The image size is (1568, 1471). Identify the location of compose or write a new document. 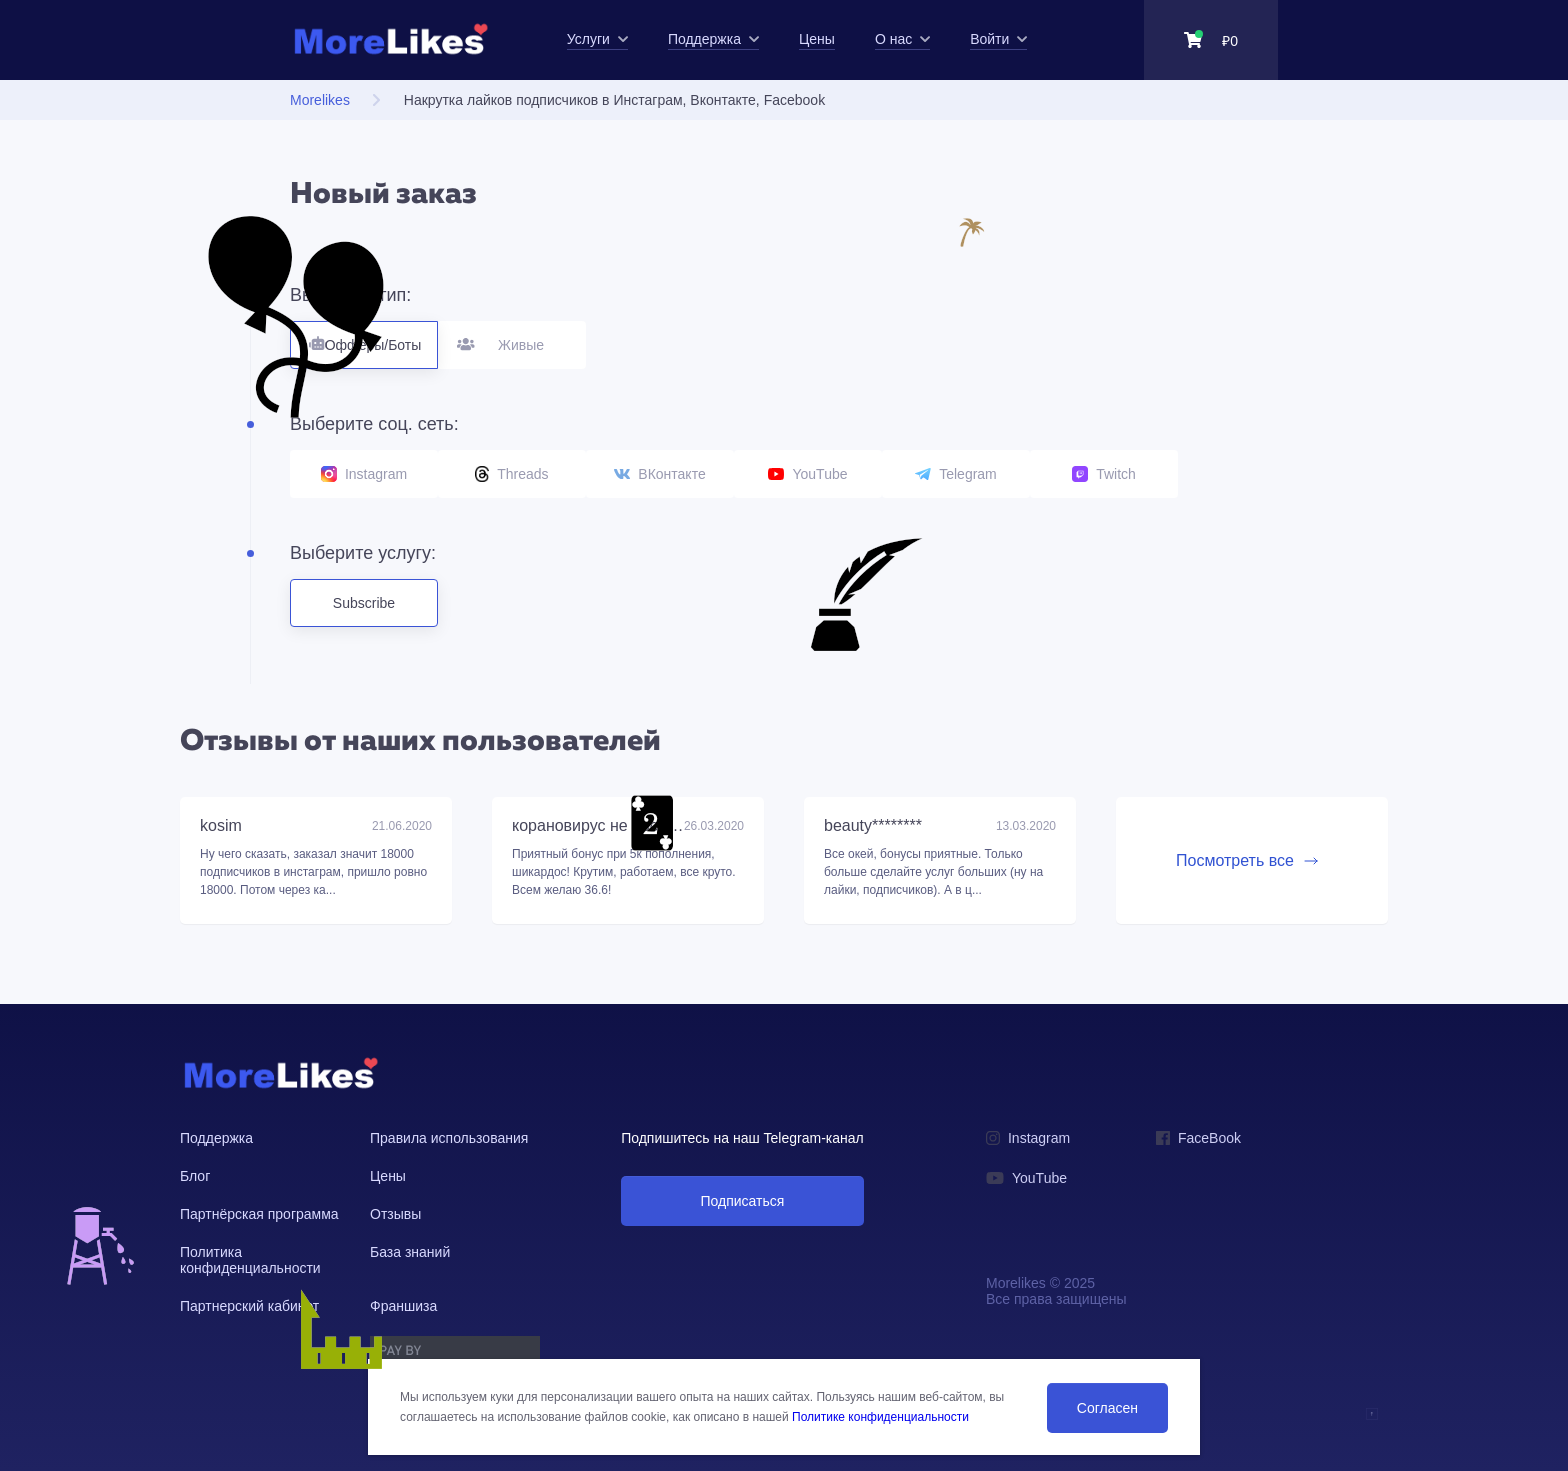
(865, 595).